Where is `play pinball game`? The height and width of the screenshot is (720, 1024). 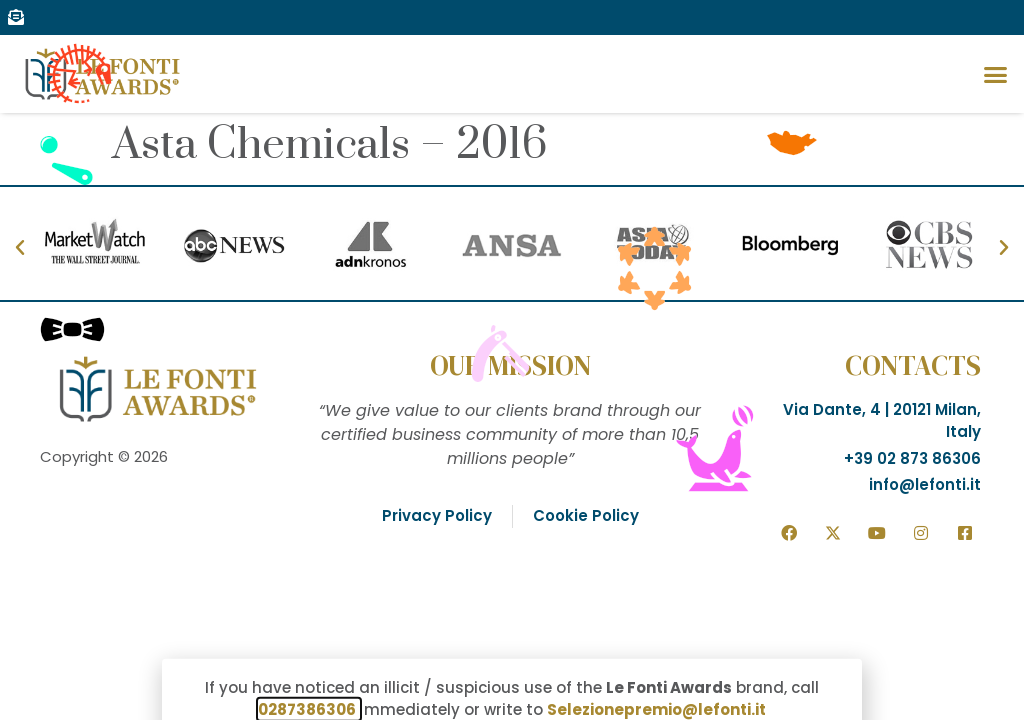
play pinball game is located at coordinates (66, 160).